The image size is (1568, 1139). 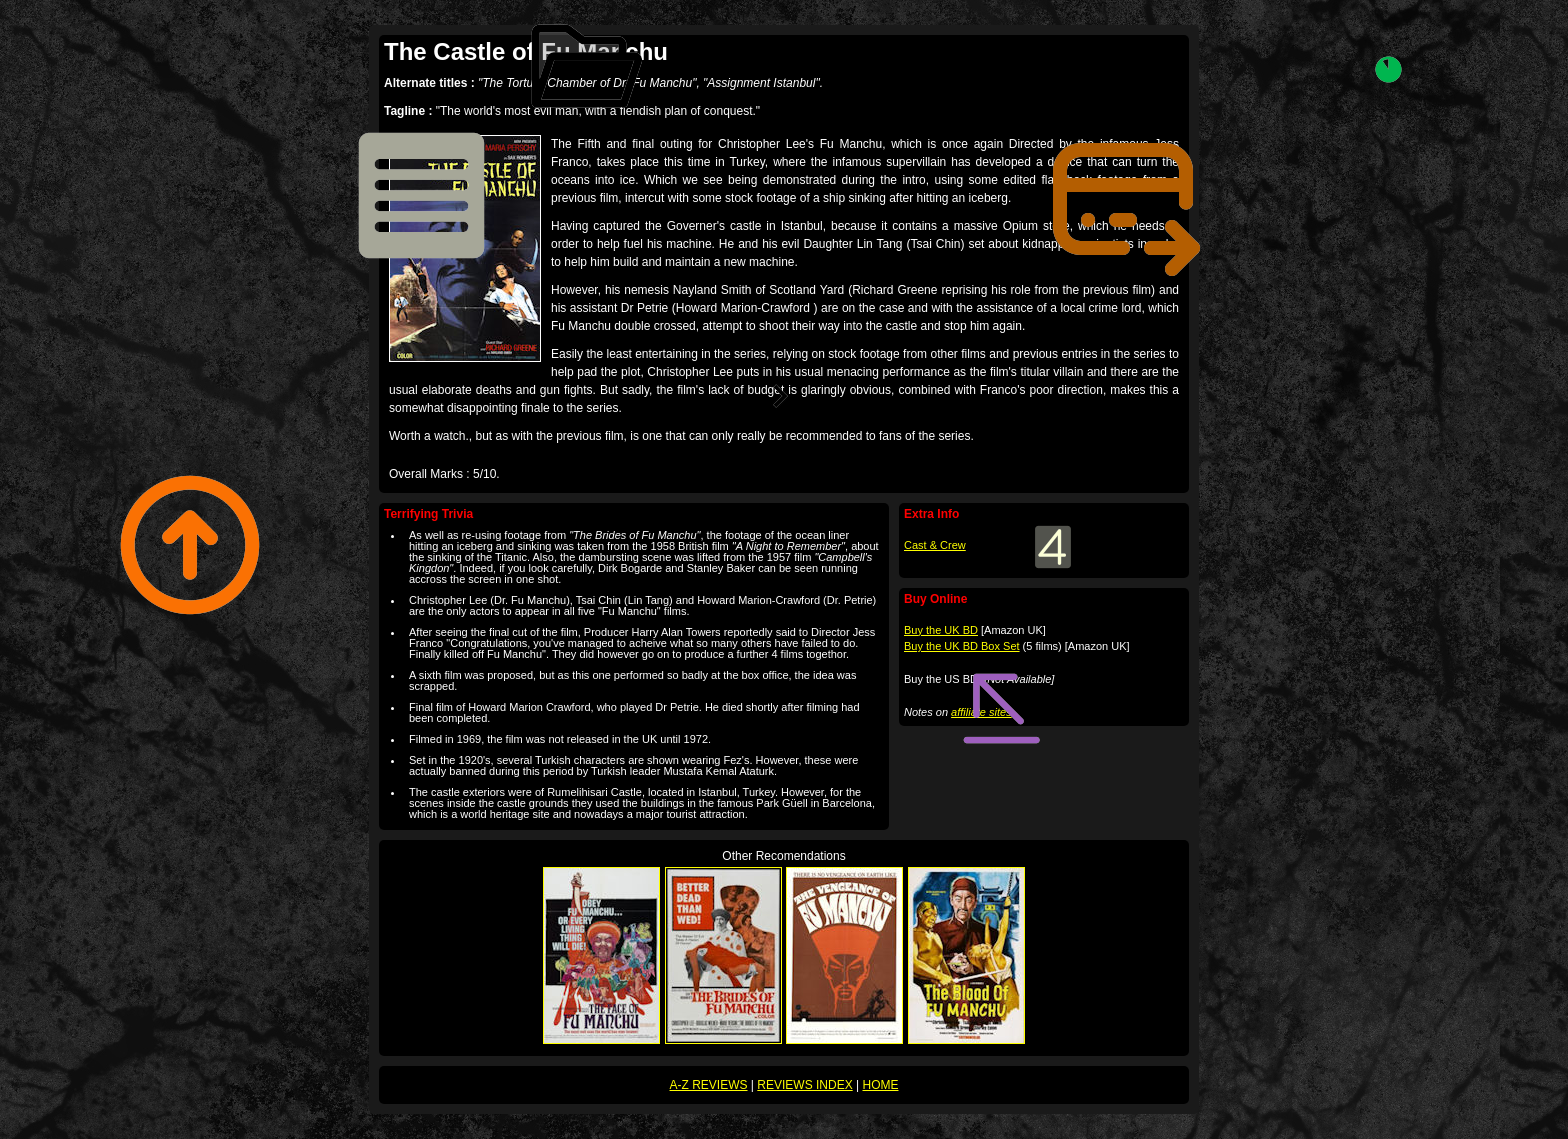 What do you see at coordinates (1388, 69) in the screenshot?
I see `indicates 90% progress or completion` at bounding box center [1388, 69].